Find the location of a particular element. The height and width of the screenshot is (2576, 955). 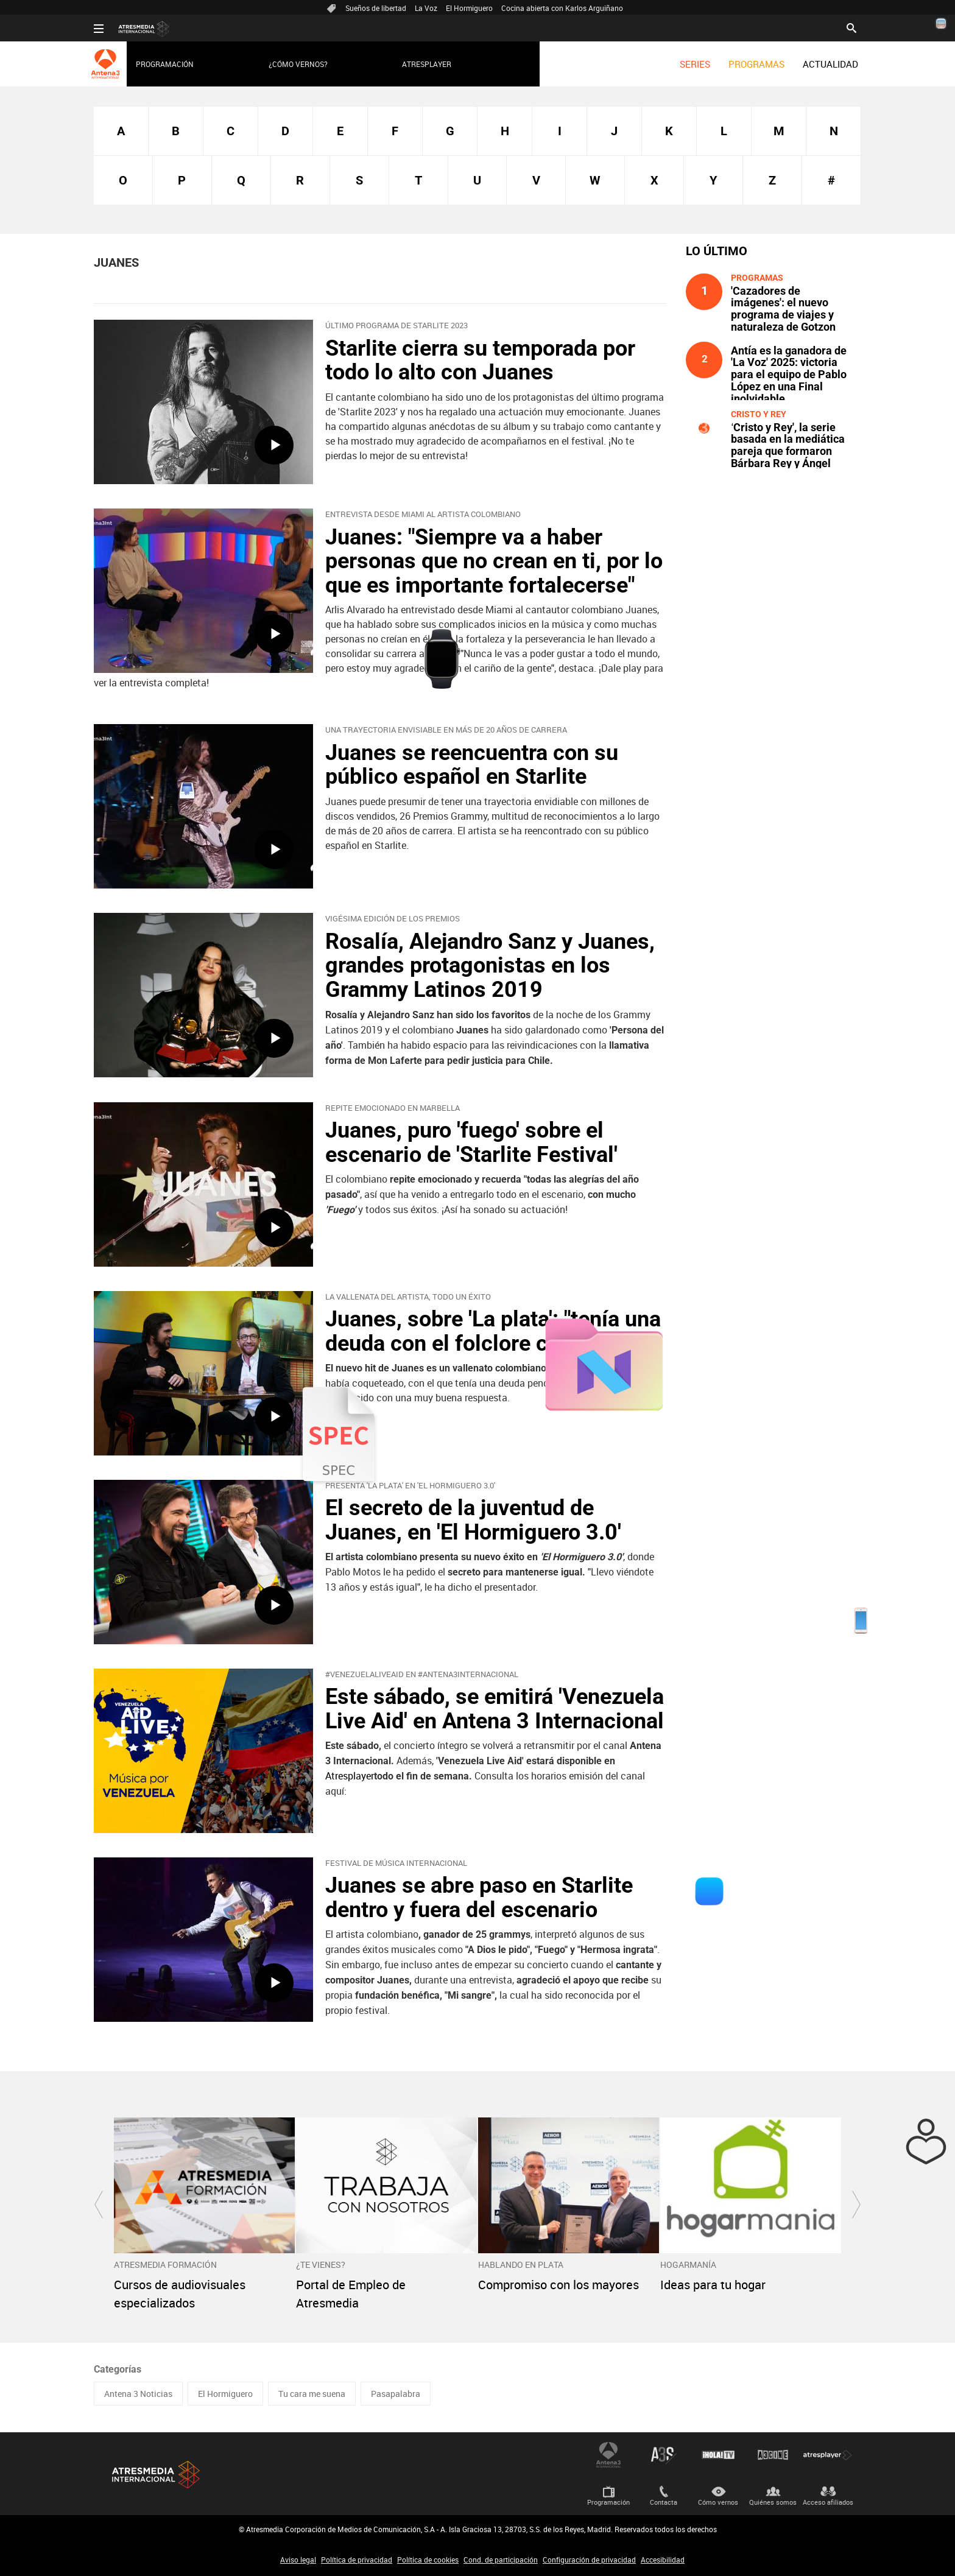

open android nougat files folder is located at coordinates (604, 1368).